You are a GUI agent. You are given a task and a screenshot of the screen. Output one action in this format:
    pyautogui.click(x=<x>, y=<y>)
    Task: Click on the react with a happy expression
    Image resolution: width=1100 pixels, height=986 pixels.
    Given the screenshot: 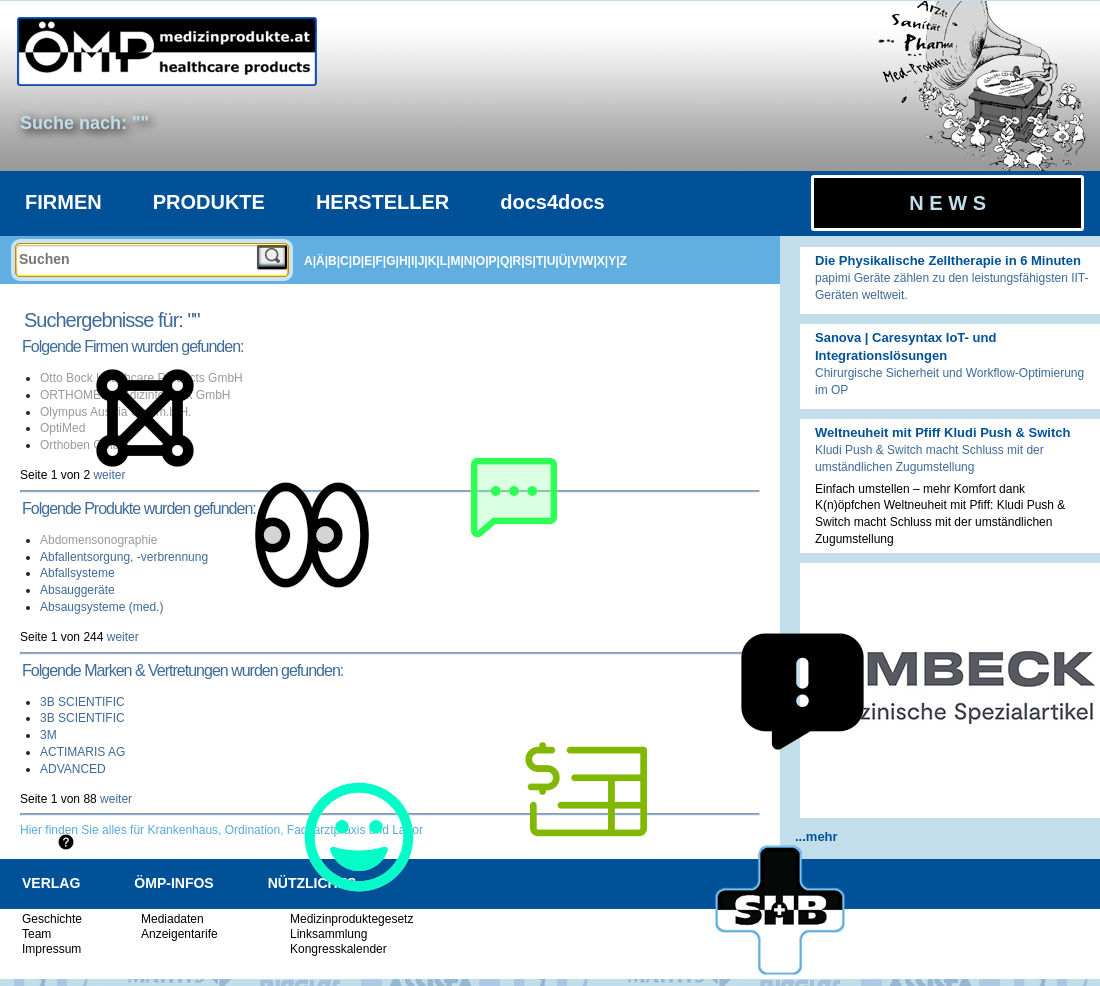 What is the action you would take?
    pyautogui.click(x=359, y=837)
    